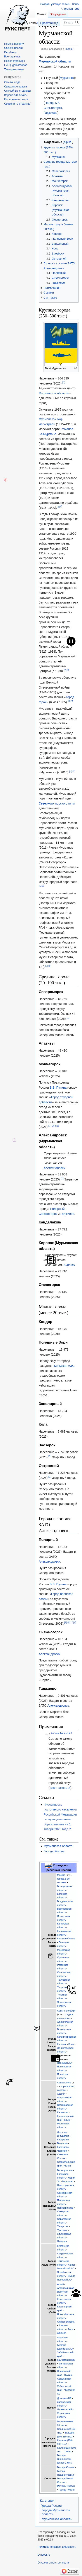 The height and width of the screenshot is (2576, 82). What do you see at coordinates (71, 641) in the screenshot?
I see `pause media playback` at bounding box center [71, 641].